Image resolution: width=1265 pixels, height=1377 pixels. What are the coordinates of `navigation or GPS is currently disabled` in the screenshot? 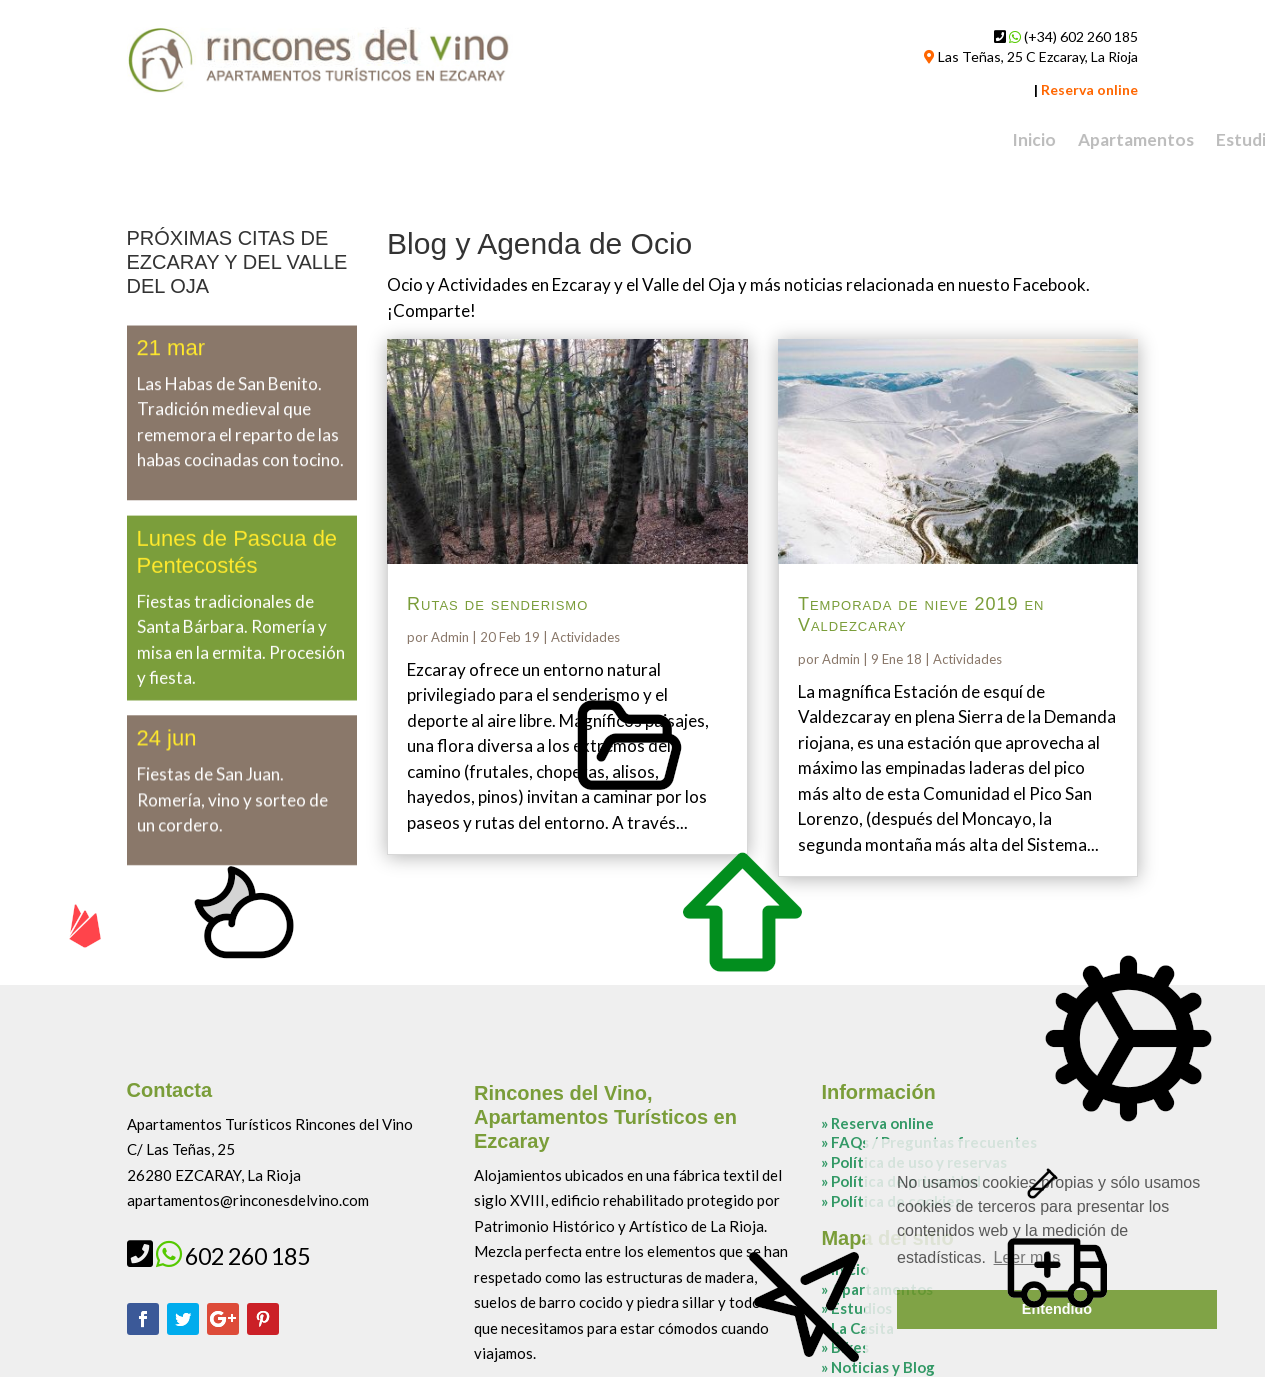 It's located at (804, 1307).